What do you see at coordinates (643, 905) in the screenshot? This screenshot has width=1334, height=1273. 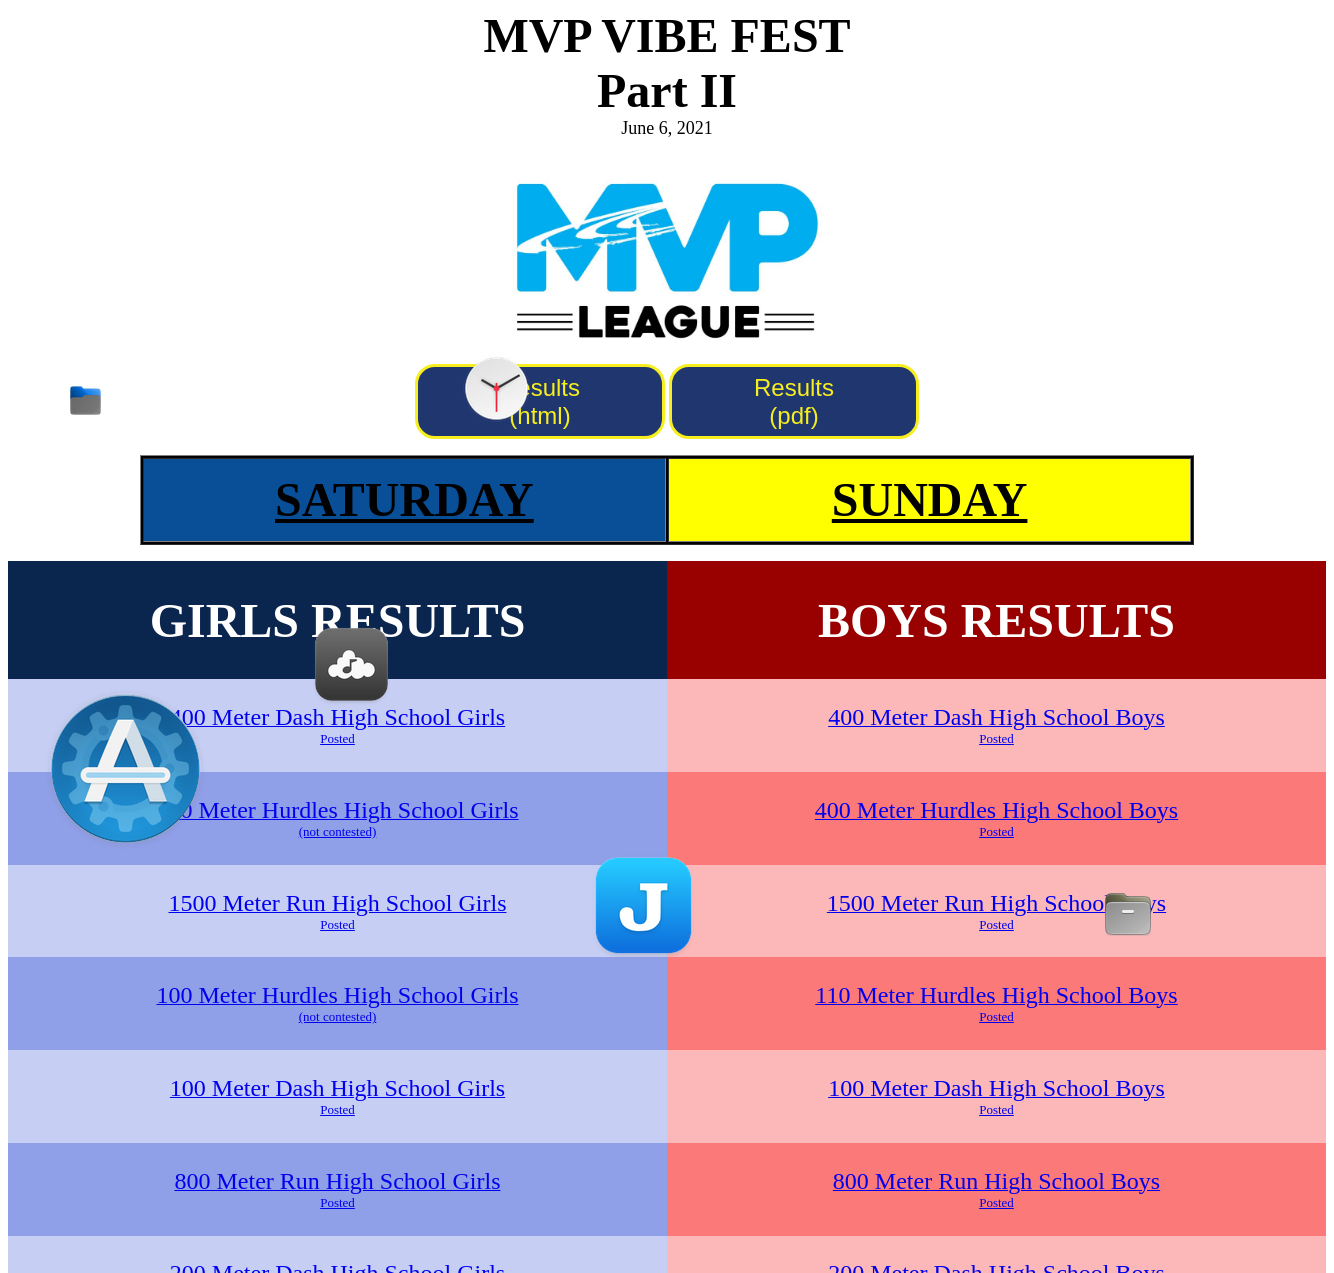 I see `open Joplin note-taking app` at bounding box center [643, 905].